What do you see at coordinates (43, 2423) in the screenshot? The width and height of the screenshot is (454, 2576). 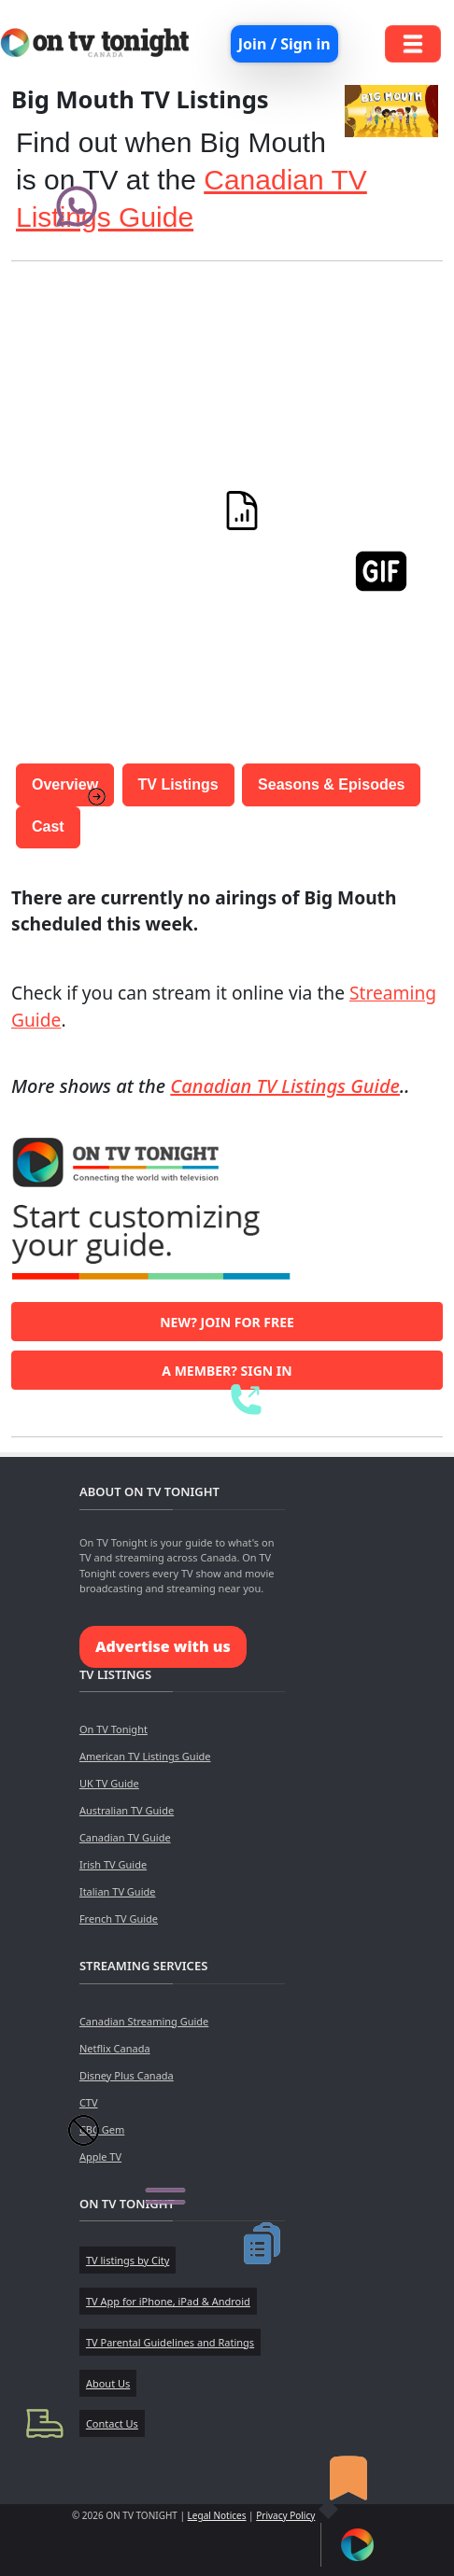 I see `select footwear or boot category` at bounding box center [43, 2423].